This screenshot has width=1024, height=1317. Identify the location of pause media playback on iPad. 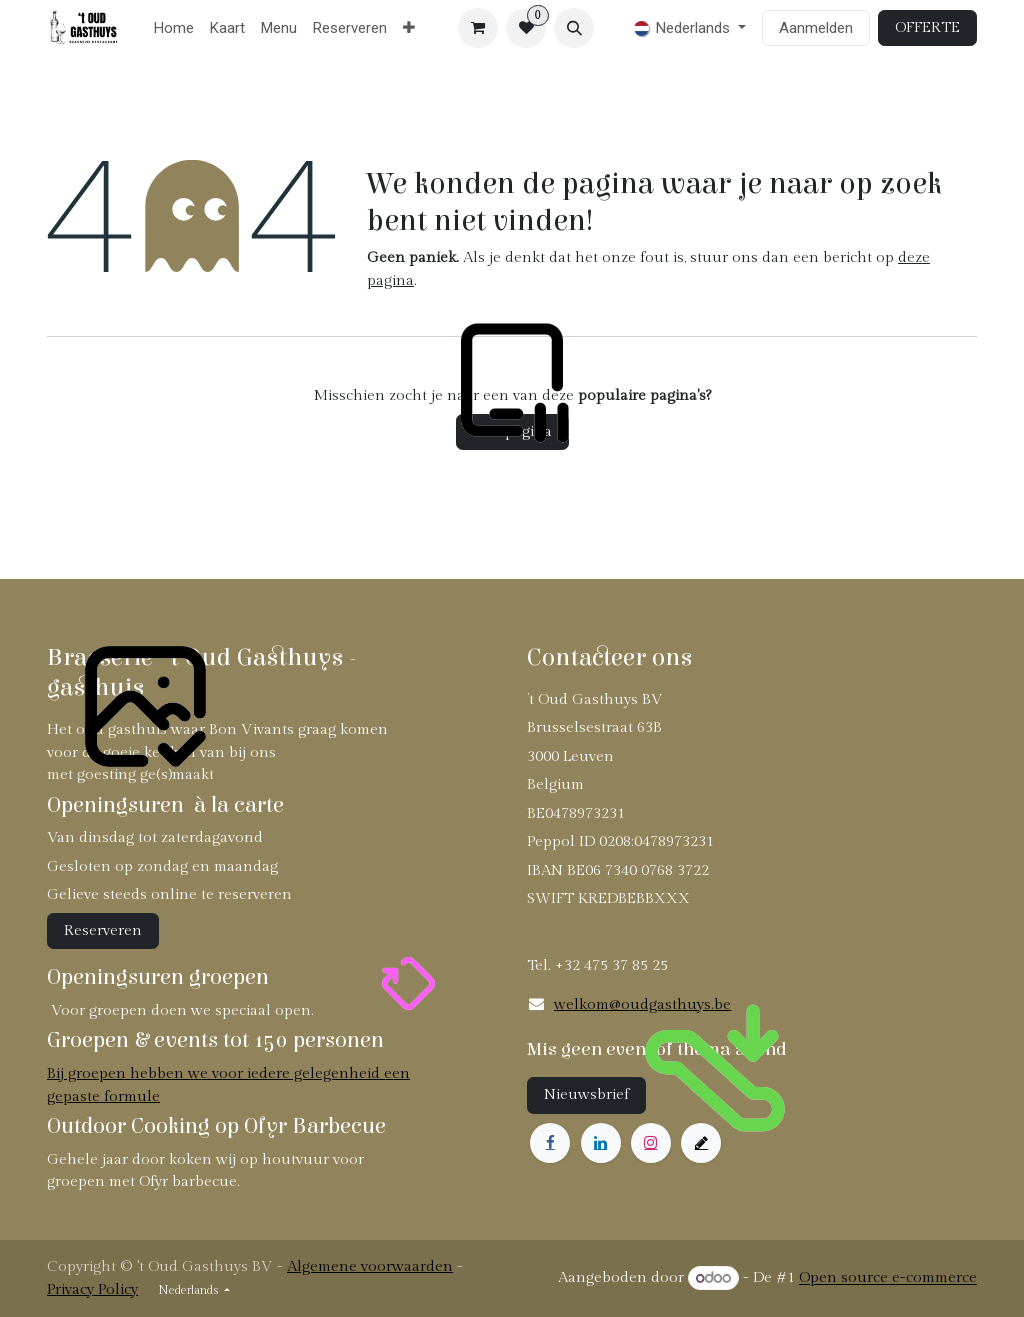
(512, 380).